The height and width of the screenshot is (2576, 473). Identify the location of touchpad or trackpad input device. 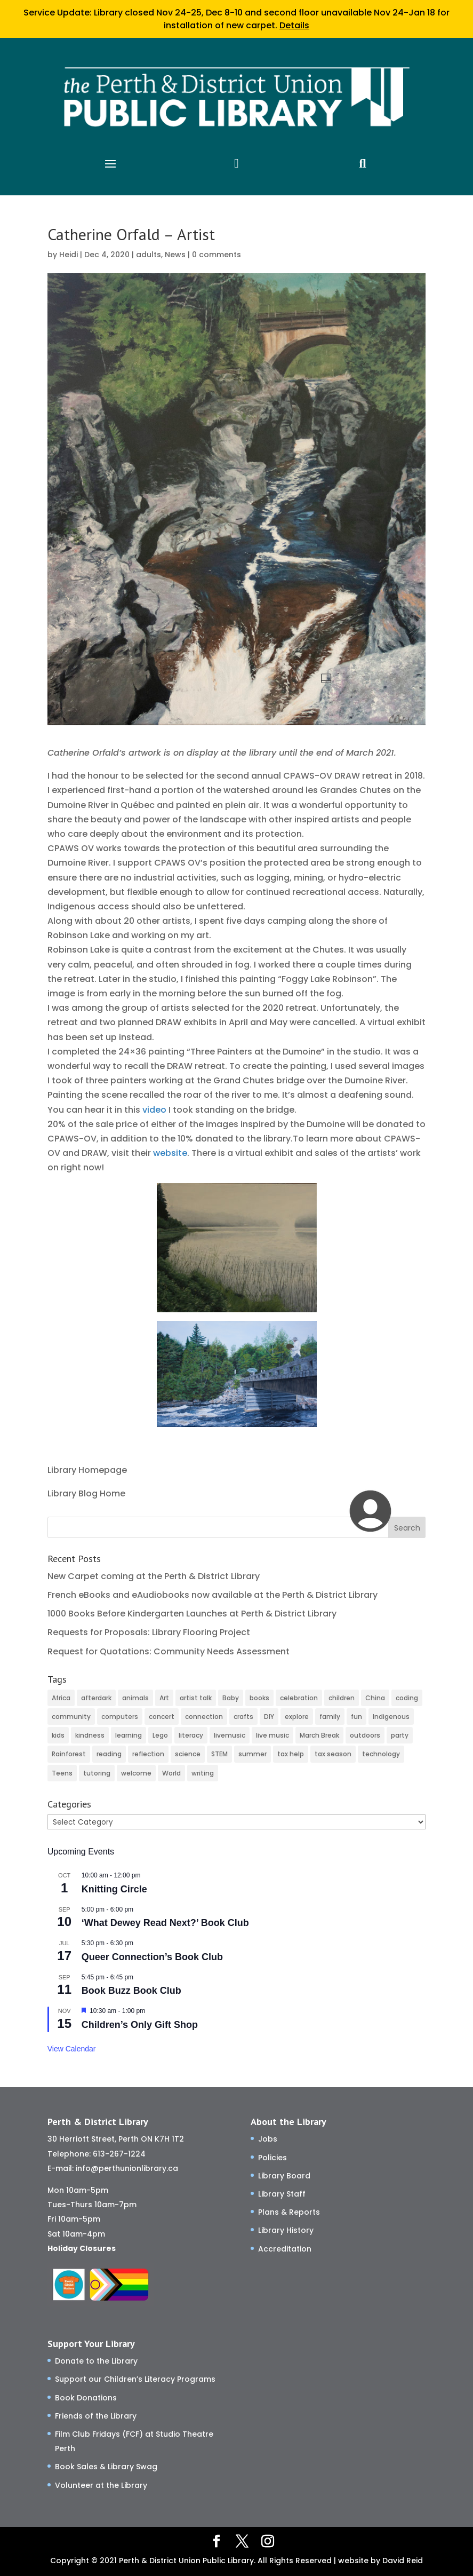
(326, 678).